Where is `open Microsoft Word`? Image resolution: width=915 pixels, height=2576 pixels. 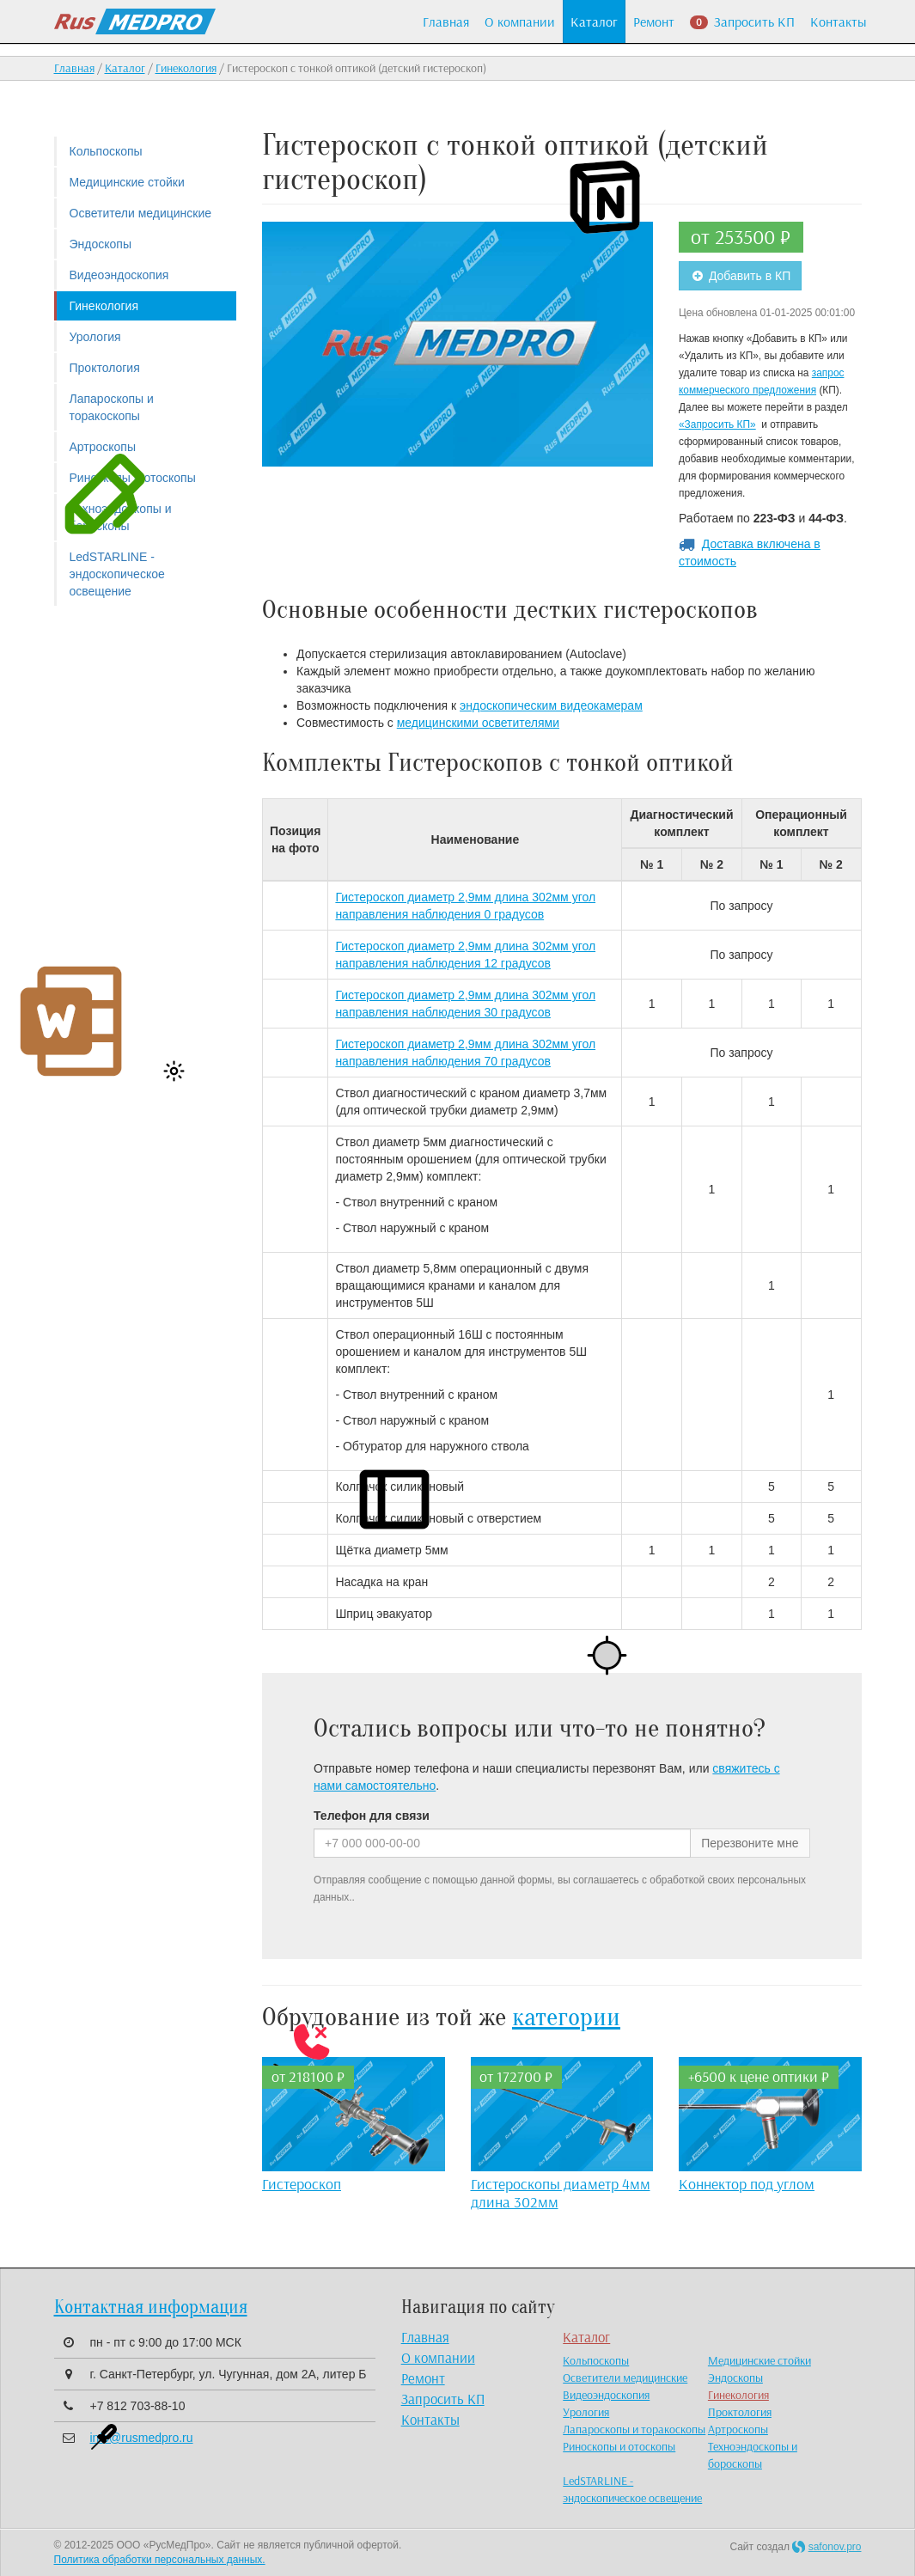 open Microsoft Word is located at coordinates (75, 1021).